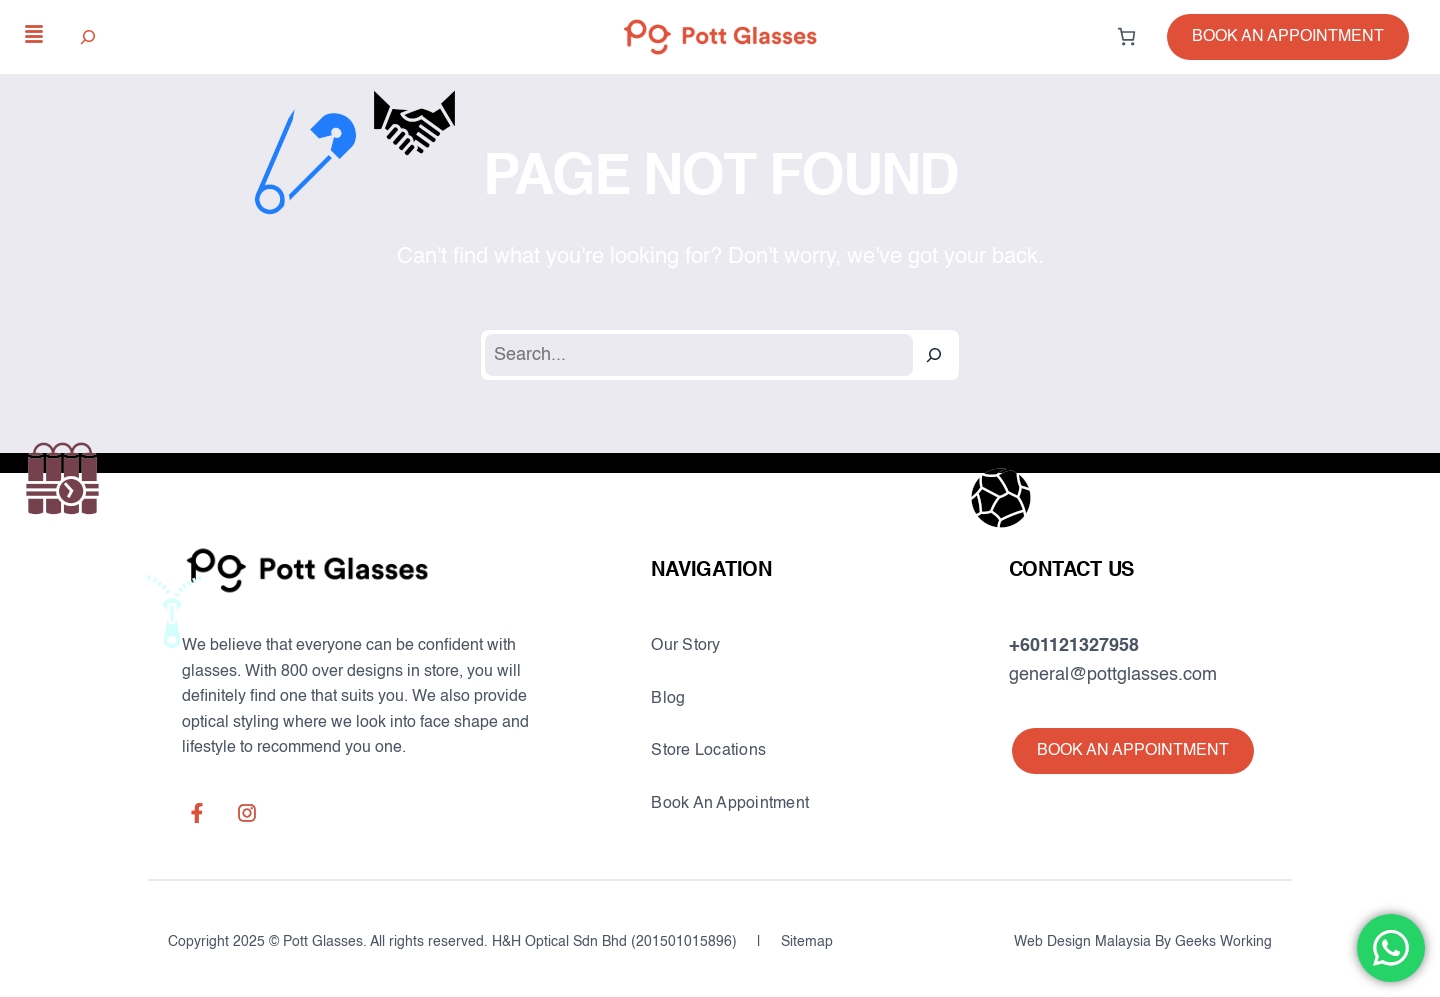 The height and width of the screenshot is (997, 1440). I want to click on compress or zip files together, so click(172, 612).